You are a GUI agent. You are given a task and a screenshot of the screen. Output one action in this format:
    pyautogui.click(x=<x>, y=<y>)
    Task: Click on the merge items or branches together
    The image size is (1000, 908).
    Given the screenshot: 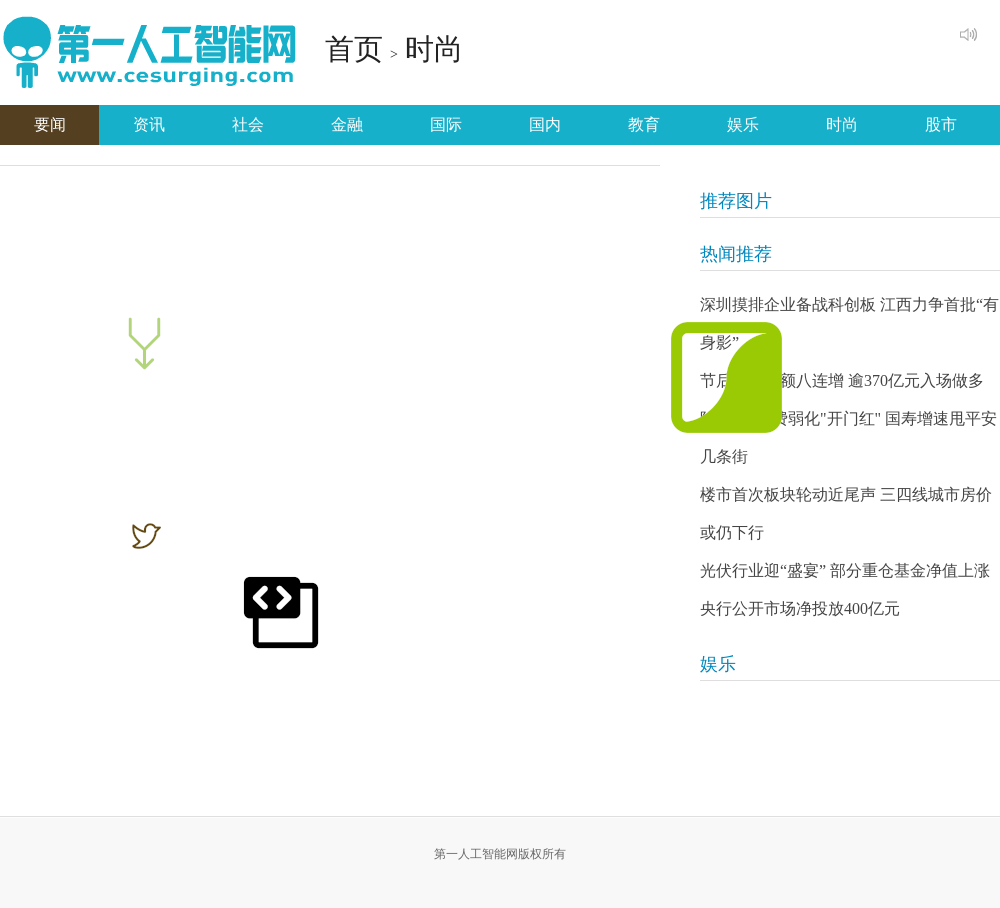 What is the action you would take?
    pyautogui.click(x=144, y=341)
    